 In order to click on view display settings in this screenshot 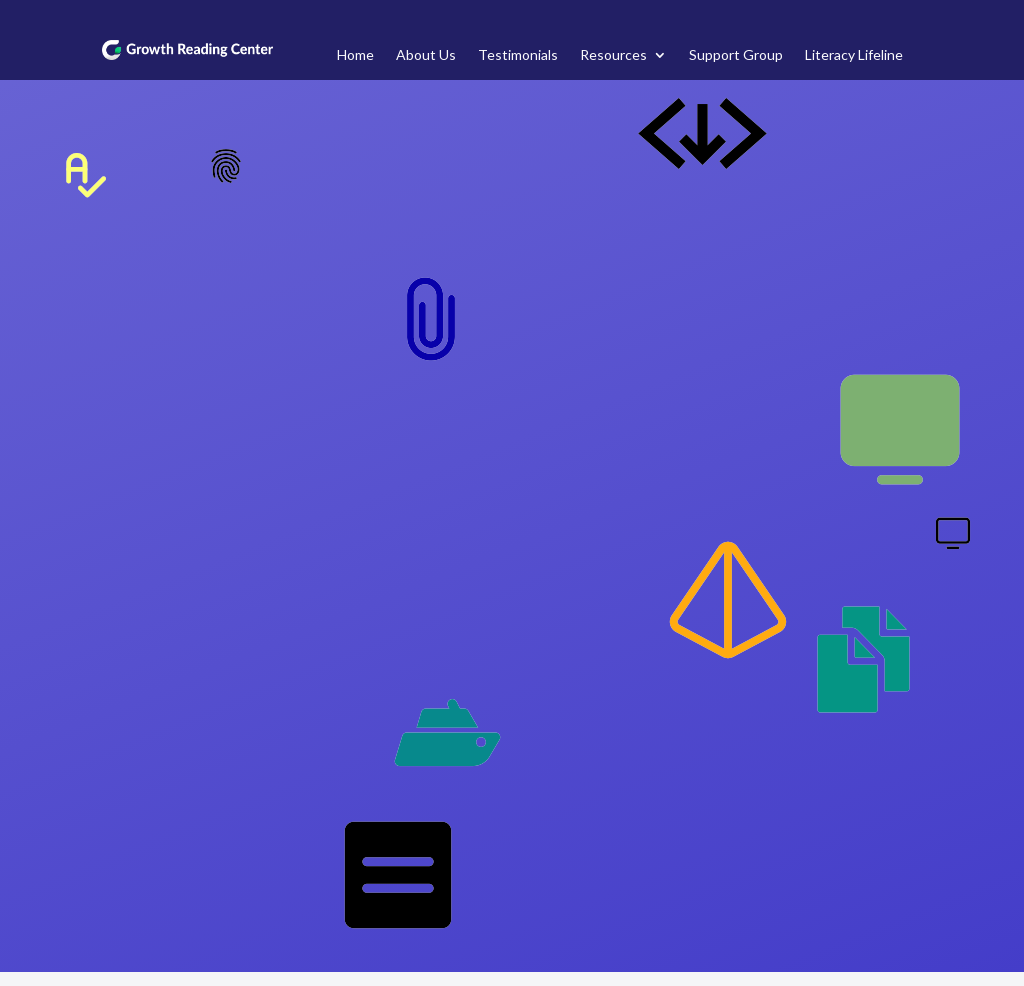, I will do `click(900, 425)`.